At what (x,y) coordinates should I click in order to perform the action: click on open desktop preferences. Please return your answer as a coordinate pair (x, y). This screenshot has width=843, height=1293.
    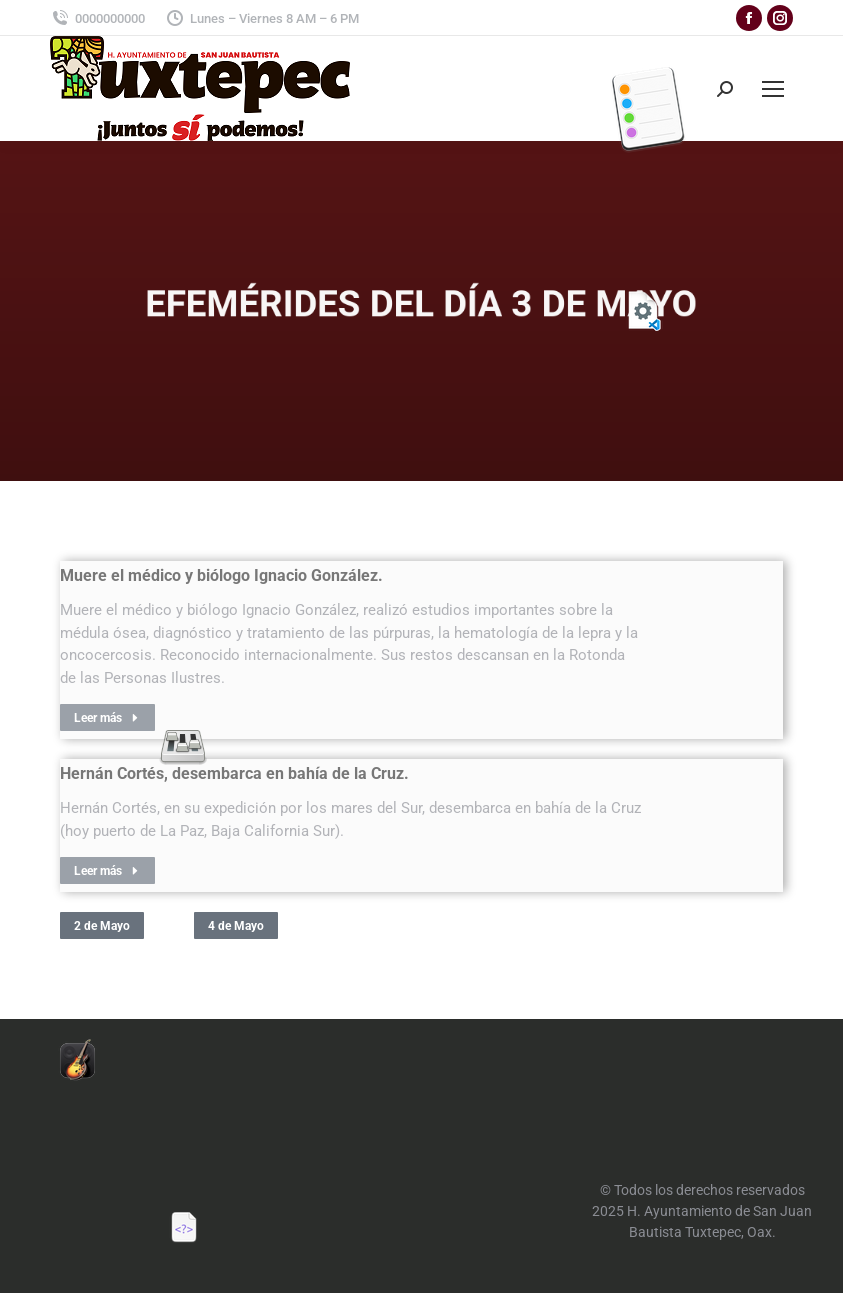
    Looking at the image, I should click on (183, 746).